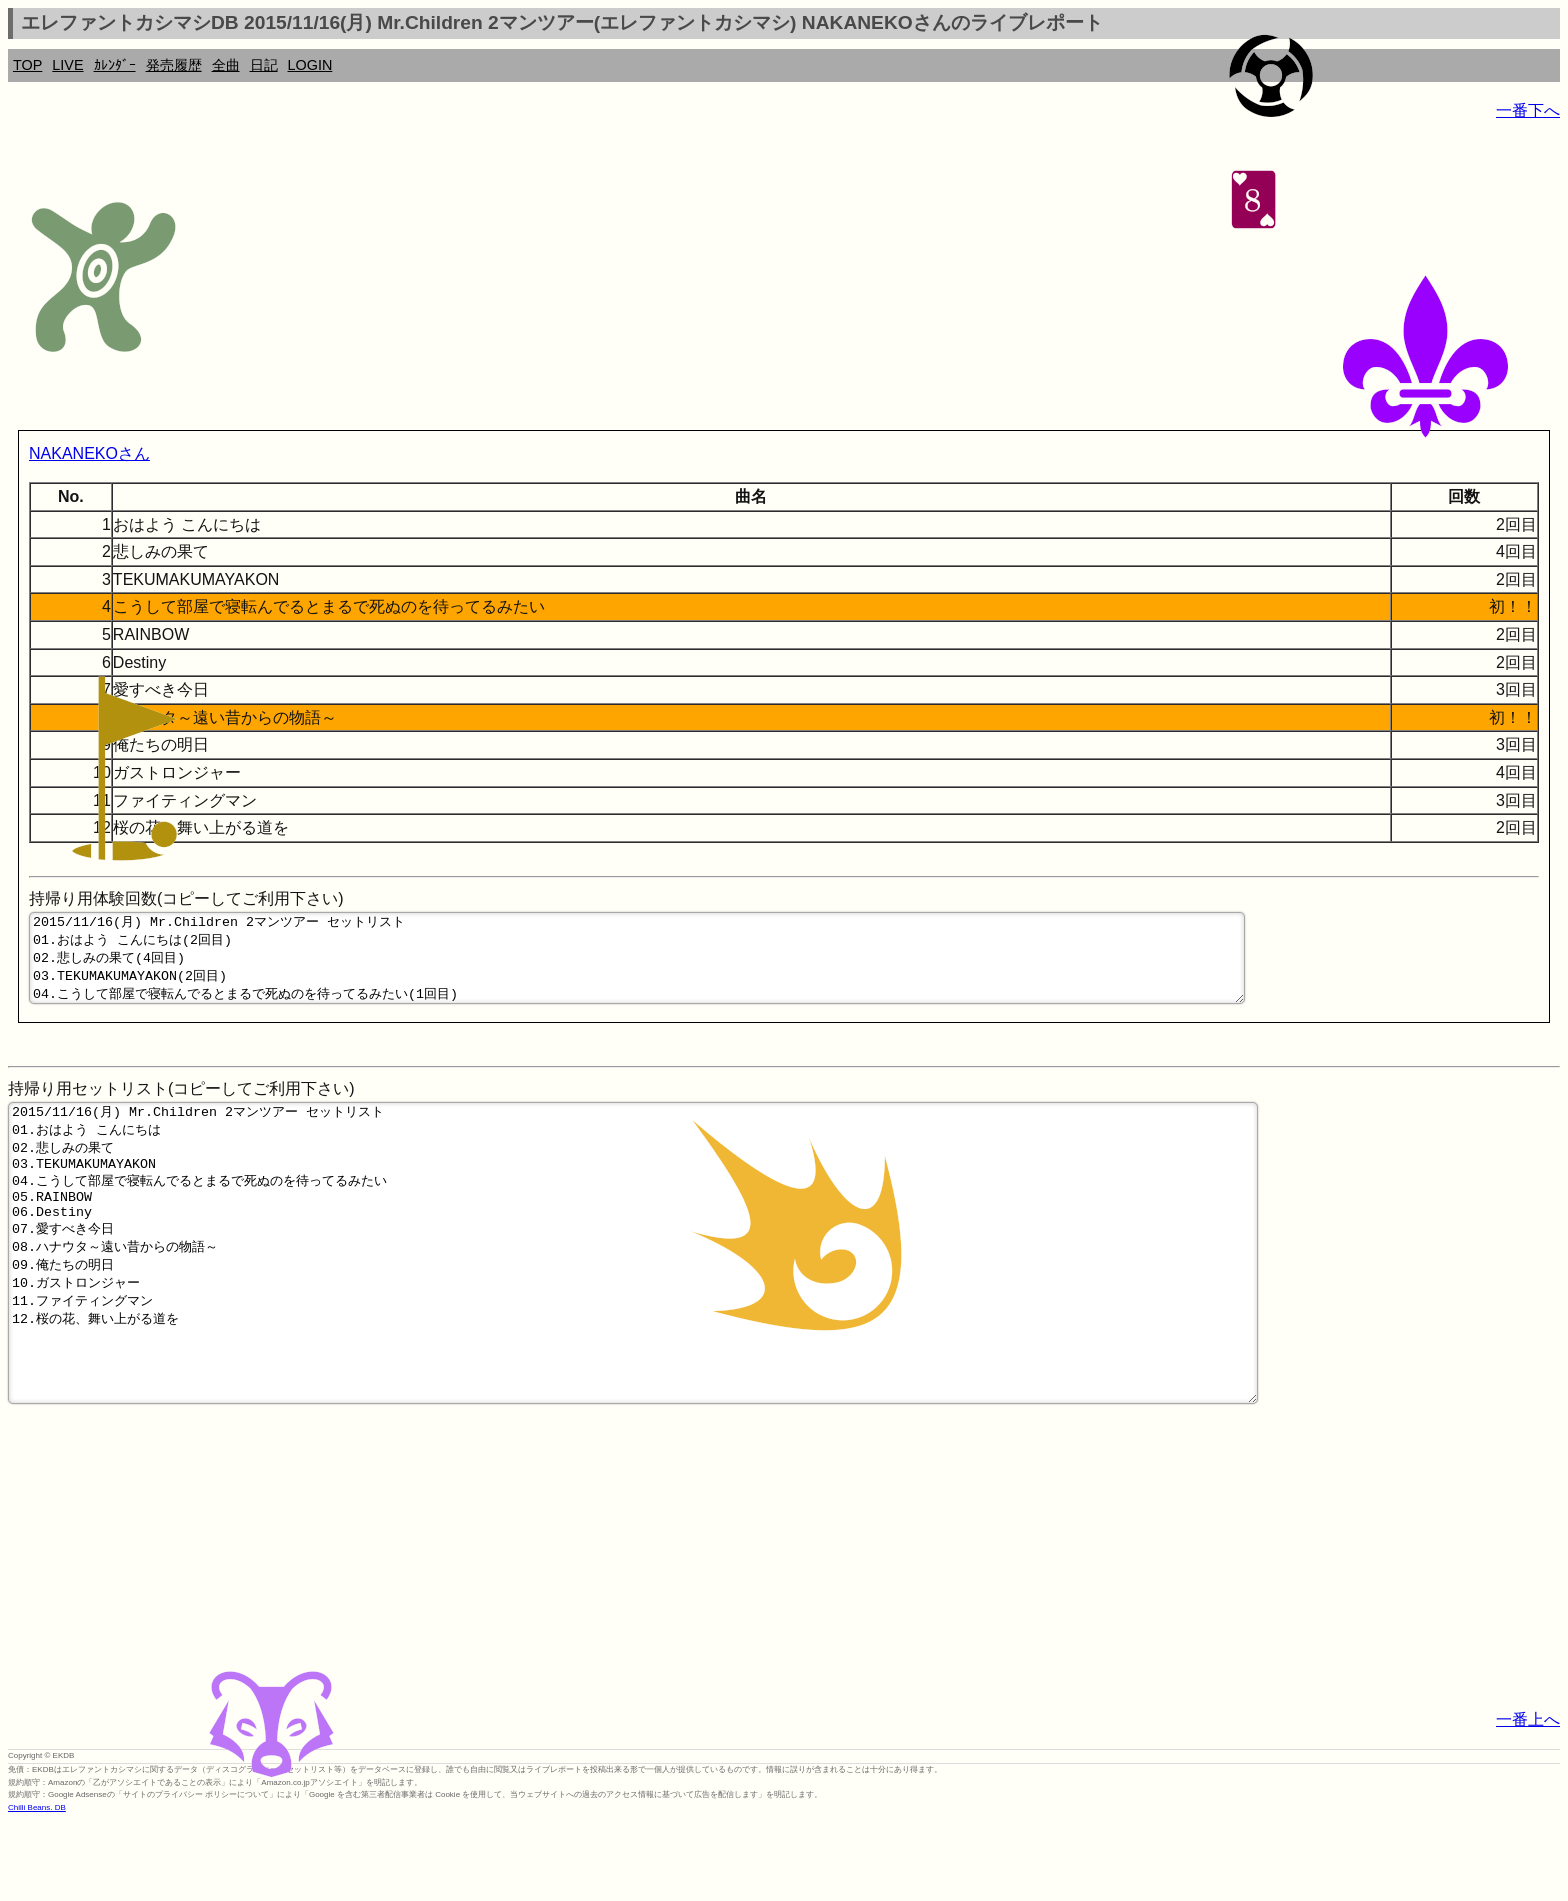 Image resolution: width=1568 pixels, height=1901 pixels. I want to click on decorative emblem representing French or royal heritage, so click(1425, 356).